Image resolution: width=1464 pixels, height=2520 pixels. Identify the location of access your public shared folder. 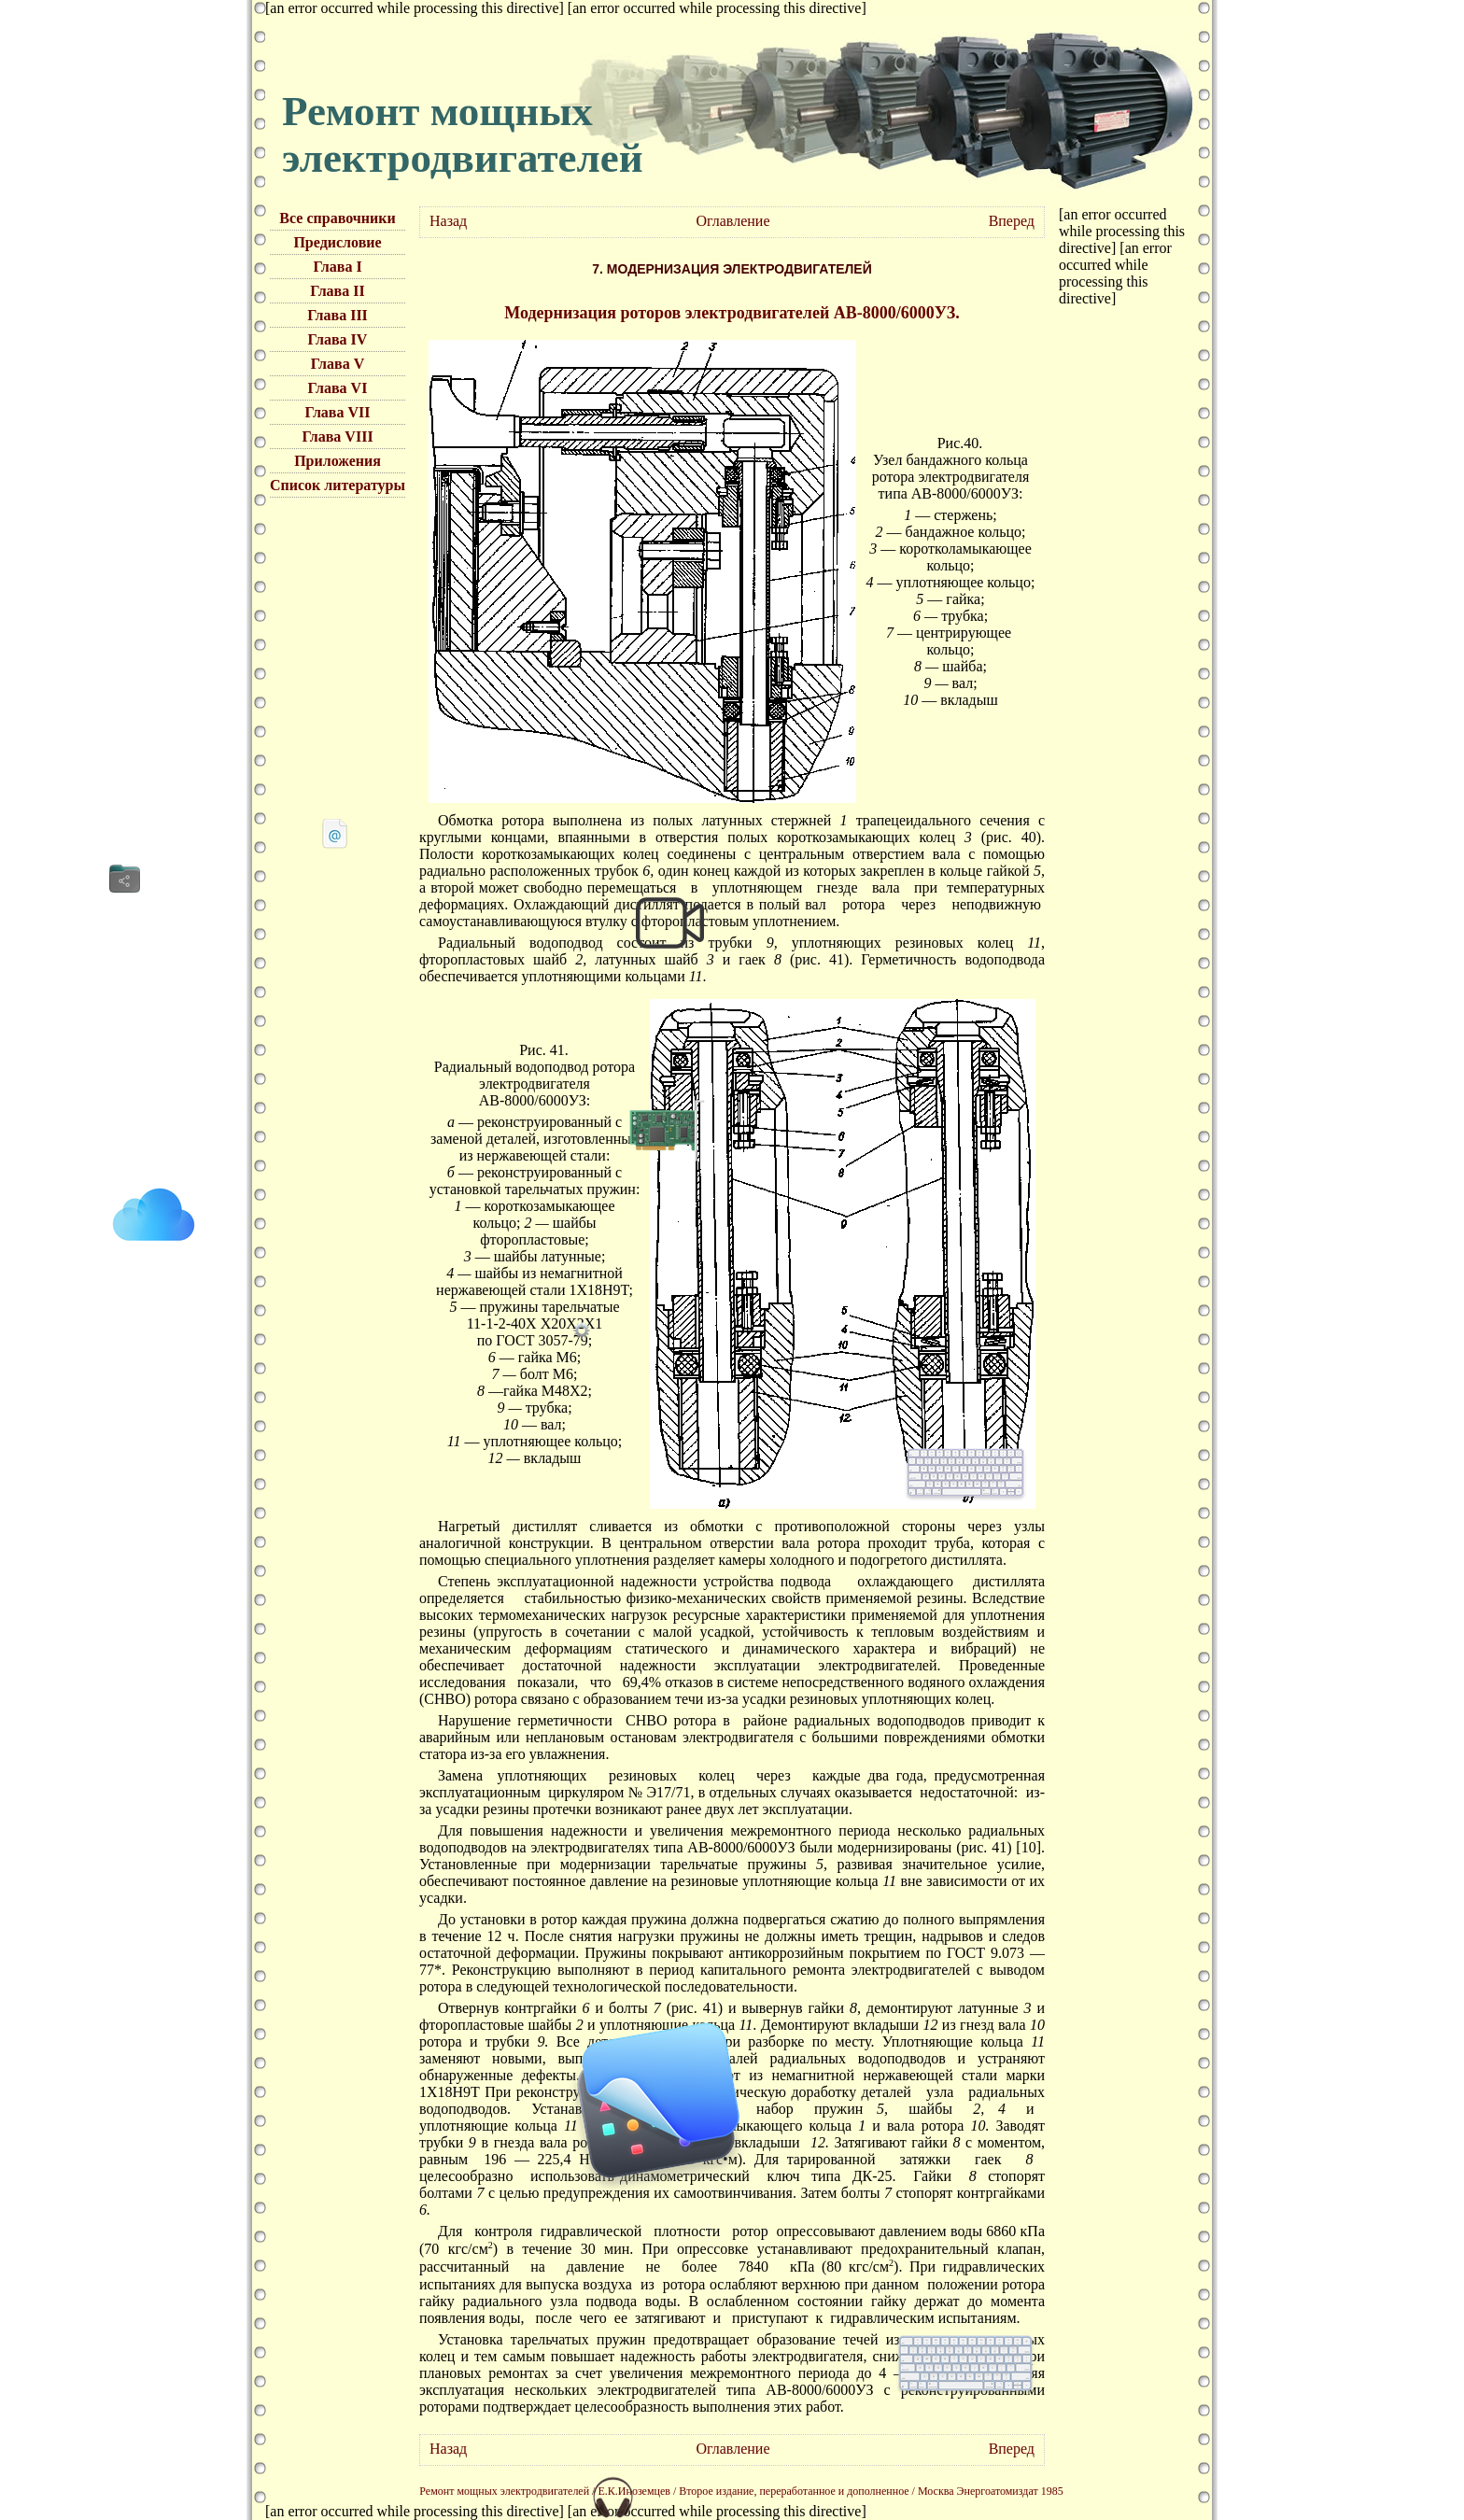
(124, 878).